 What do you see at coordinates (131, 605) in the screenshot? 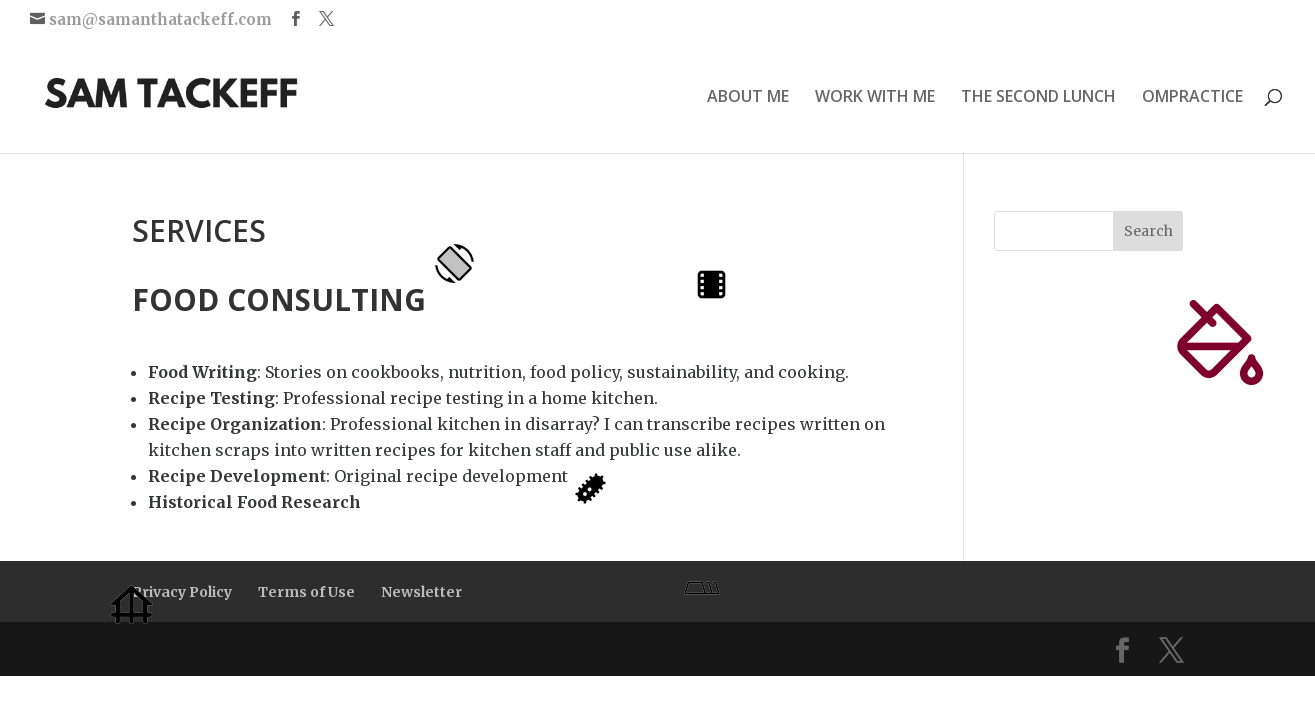
I see `view property foundation details` at bounding box center [131, 605].